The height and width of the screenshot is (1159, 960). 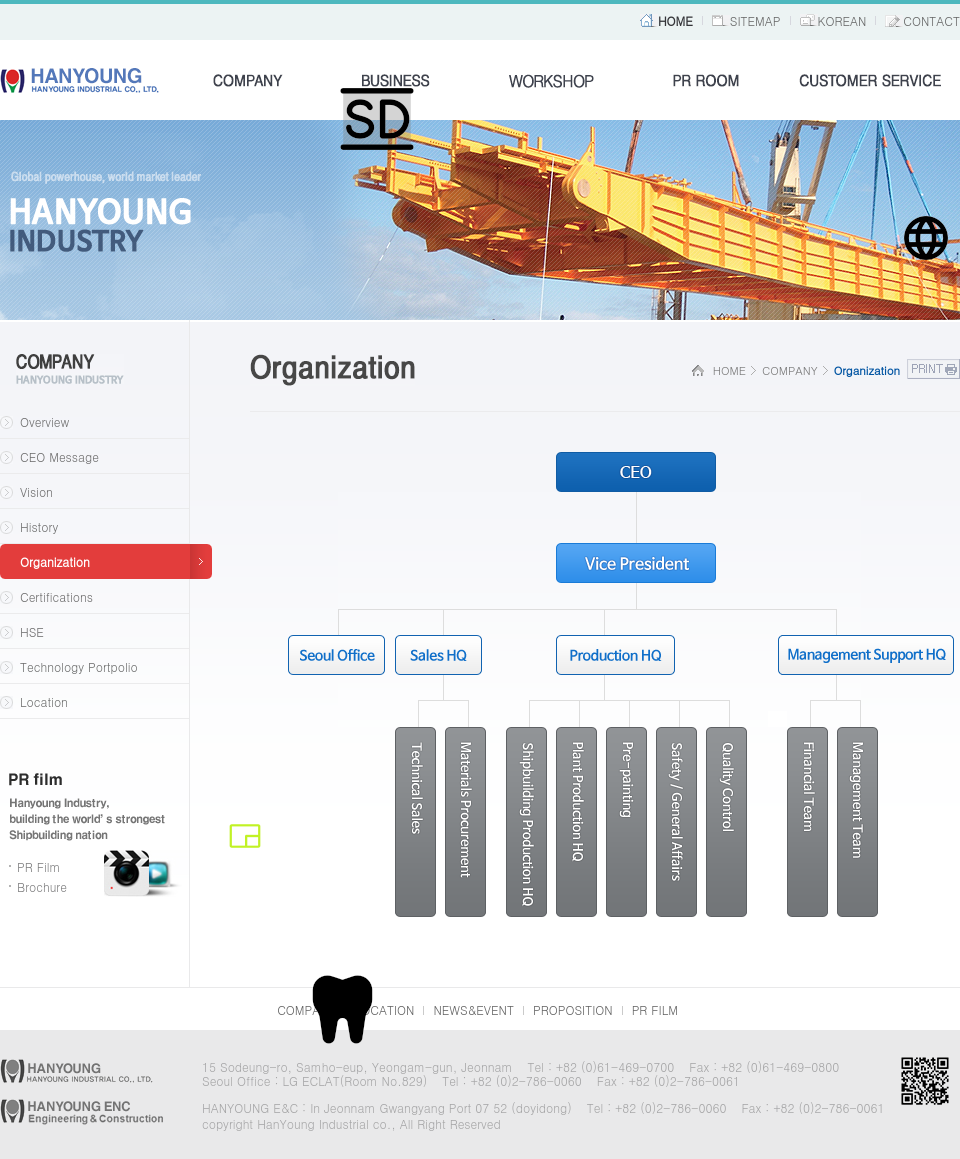 I want to click on indicates standard definition video quality, so click(x=377, y=119).